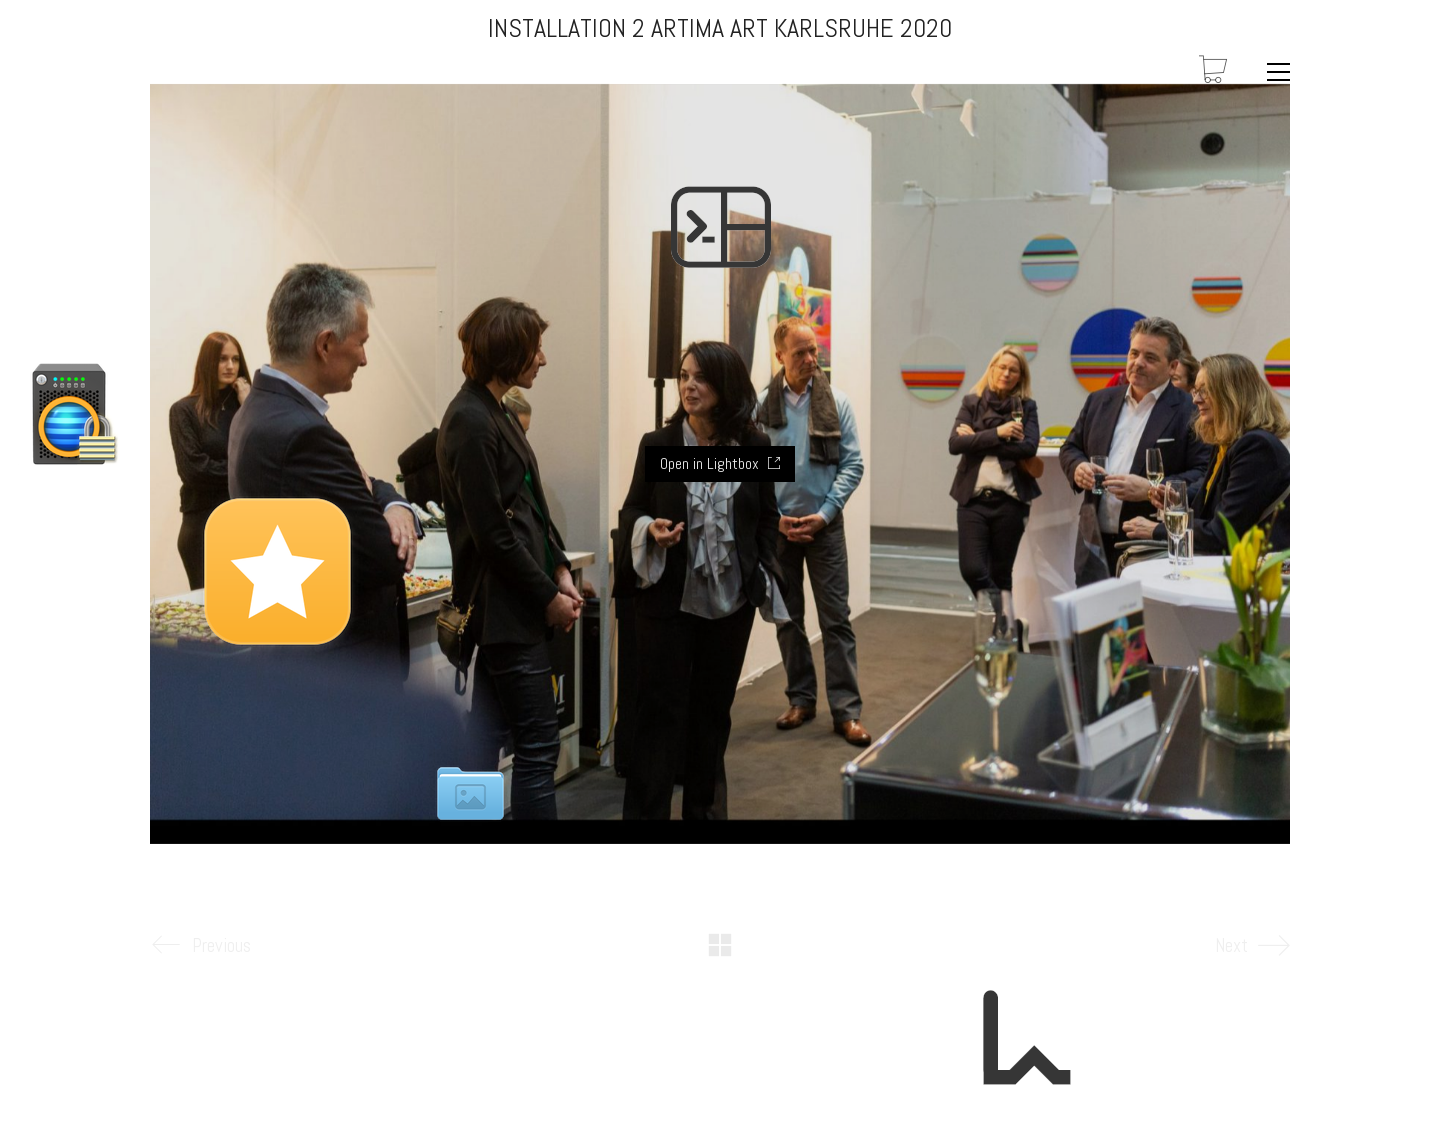 The image size is (1440, 1143). What do you see at coordinates (69, 414) in the screenshot?
I see `locked RAID 0 storage array` at bounding box center [69, 414].